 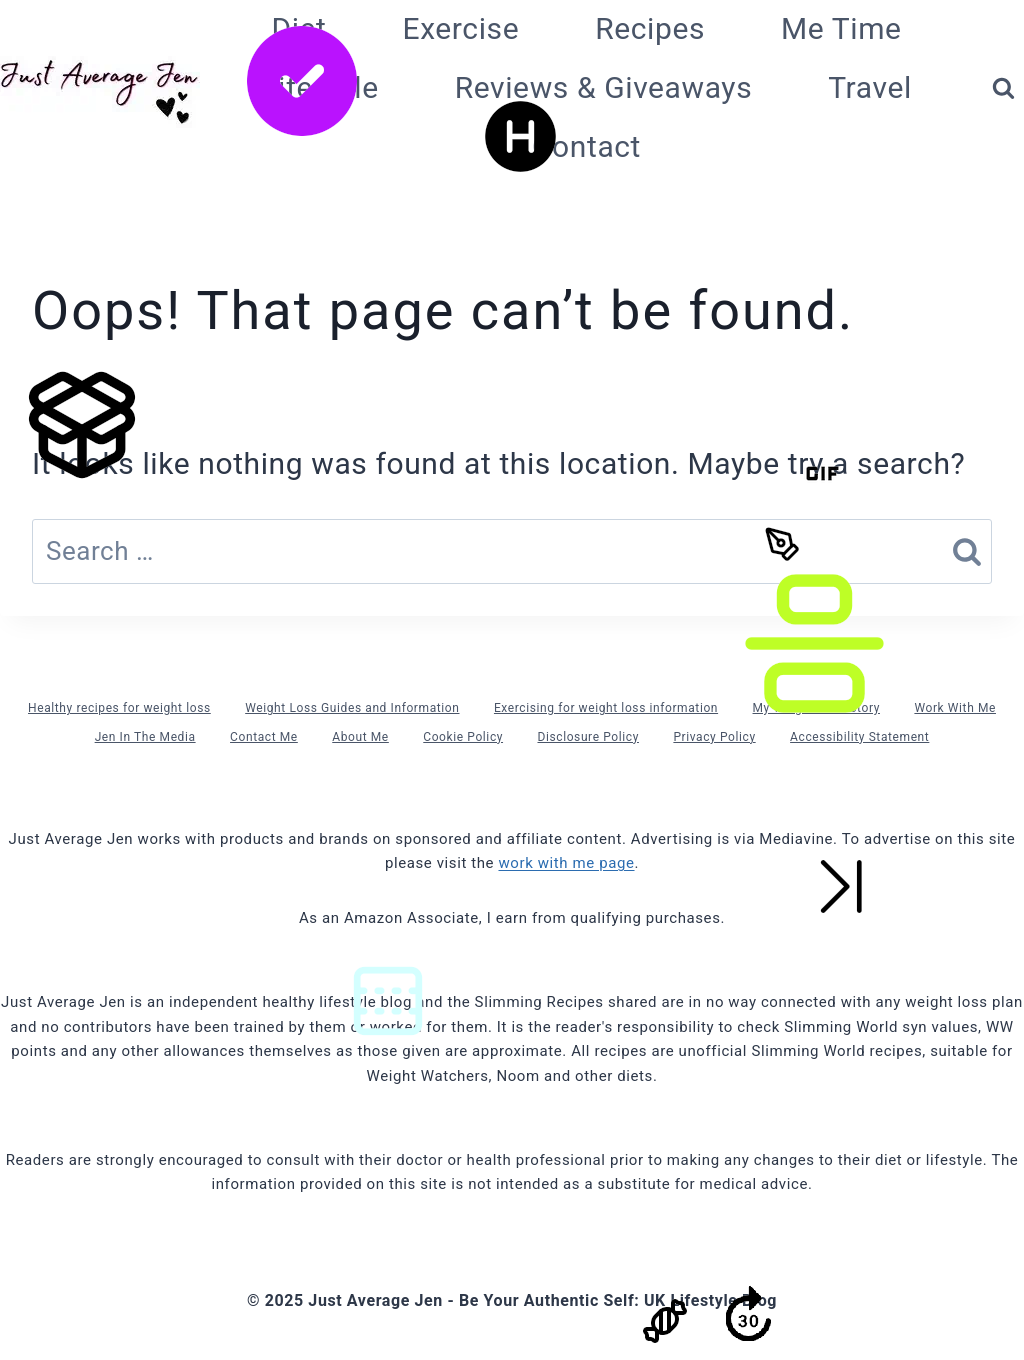 I want to click on access vector drawing tools, so click(x=782, y=544).